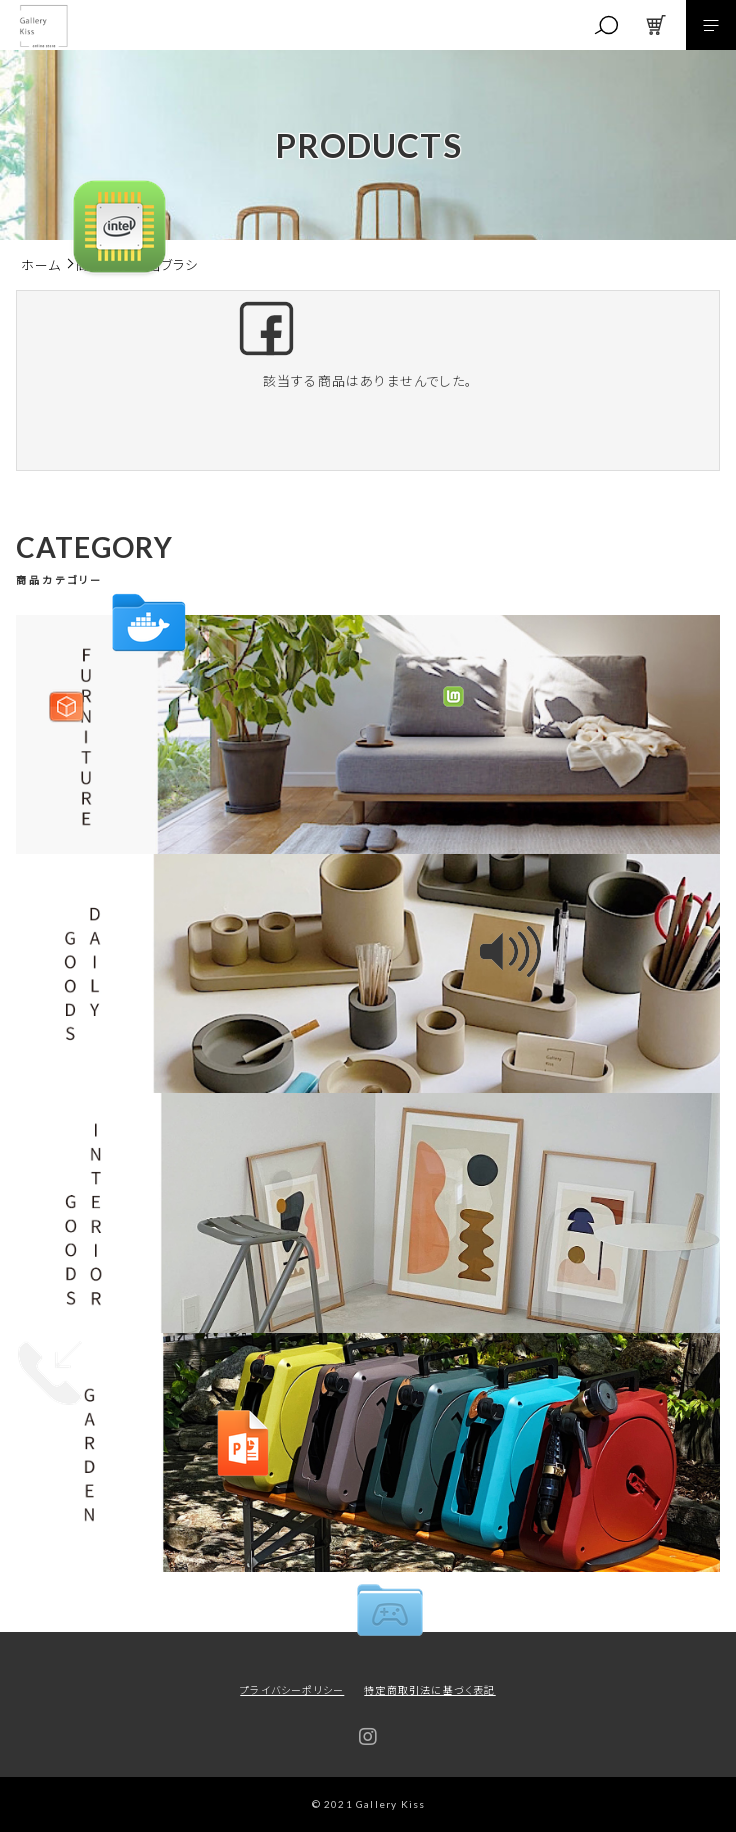 The image size is (736, 1832). Describe the element at coordinates (453, 696) in the screenshot. I see `open linux mint application` at that location.